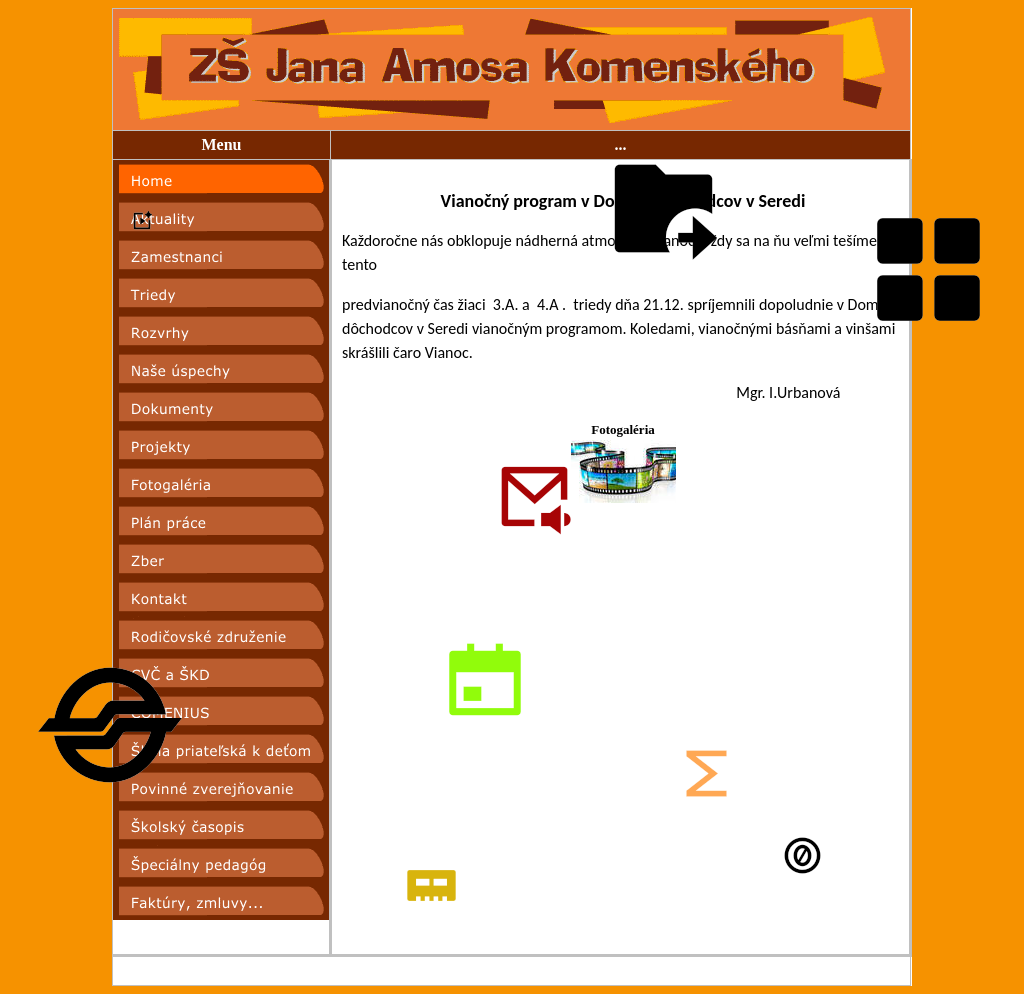 Image resolution: width=1024 pixels, height=994 pixels. I want to click on view RAM or memory usage, so click(431, 885).